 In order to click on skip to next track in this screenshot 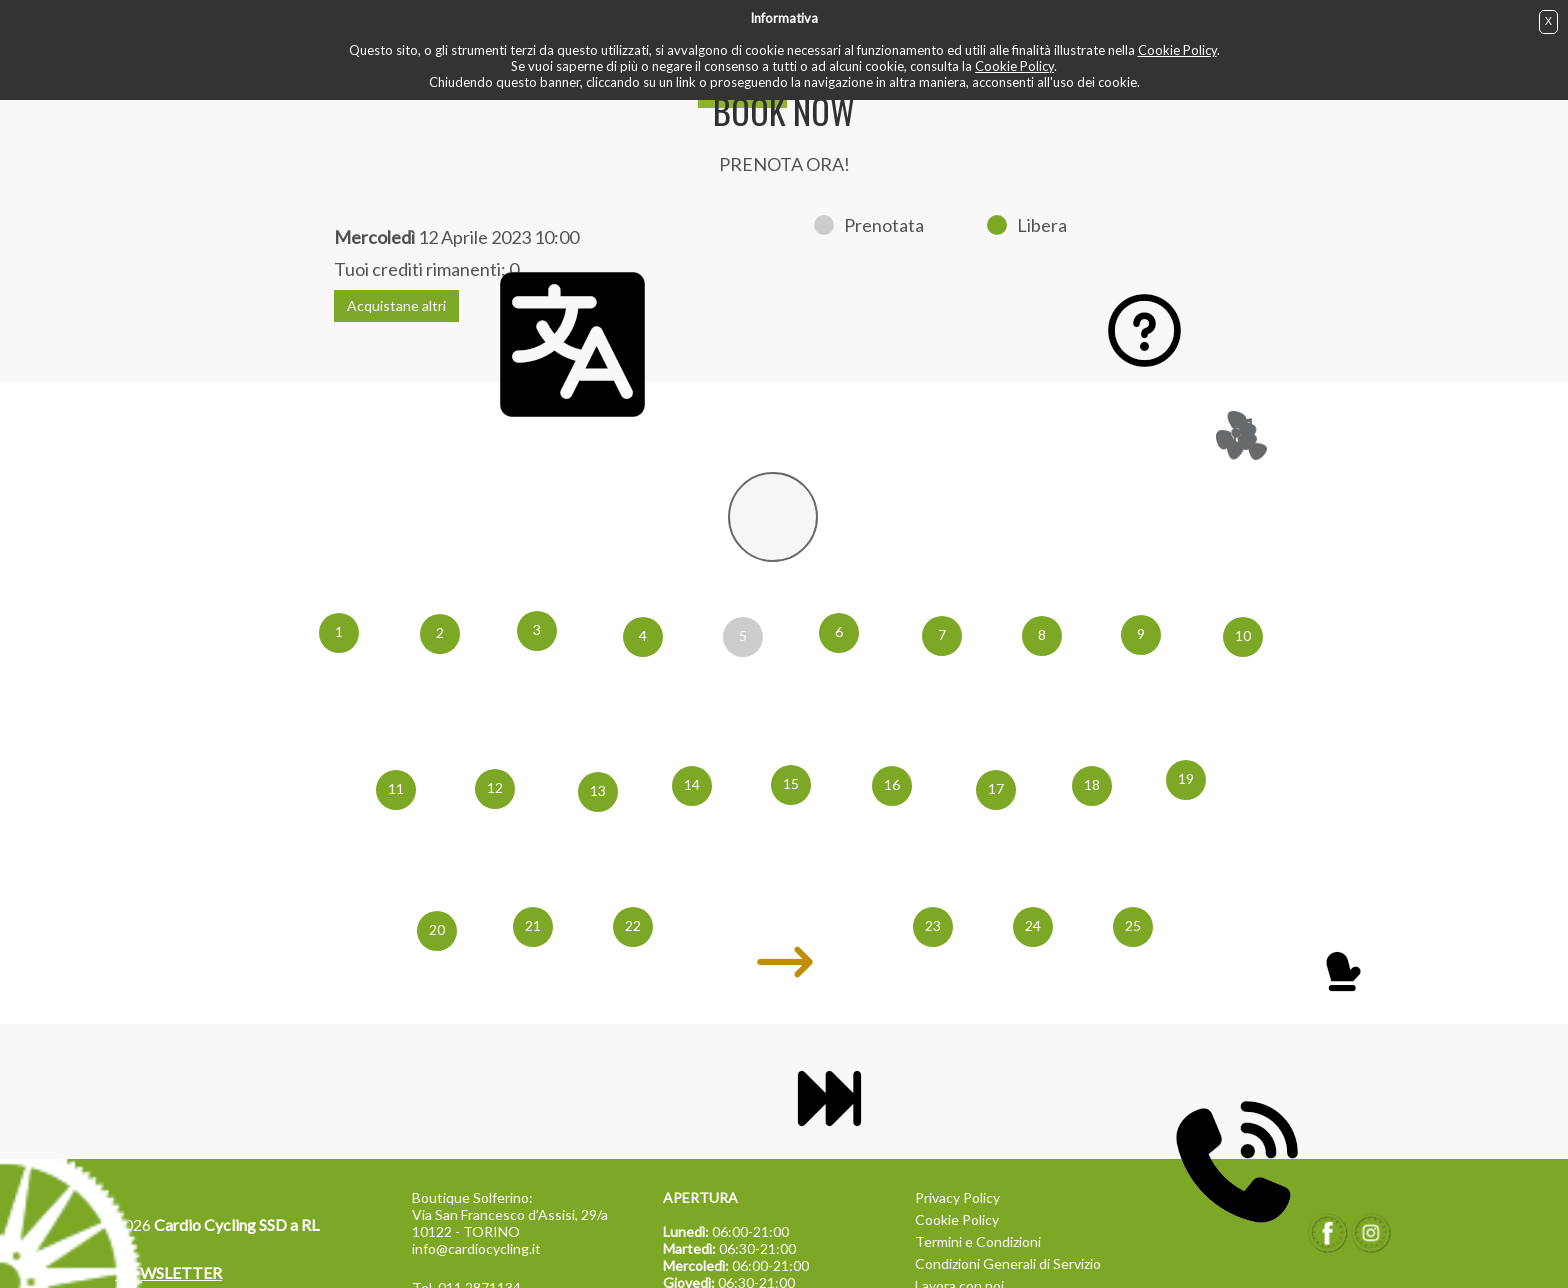, I will do `click(829, 1098)`.